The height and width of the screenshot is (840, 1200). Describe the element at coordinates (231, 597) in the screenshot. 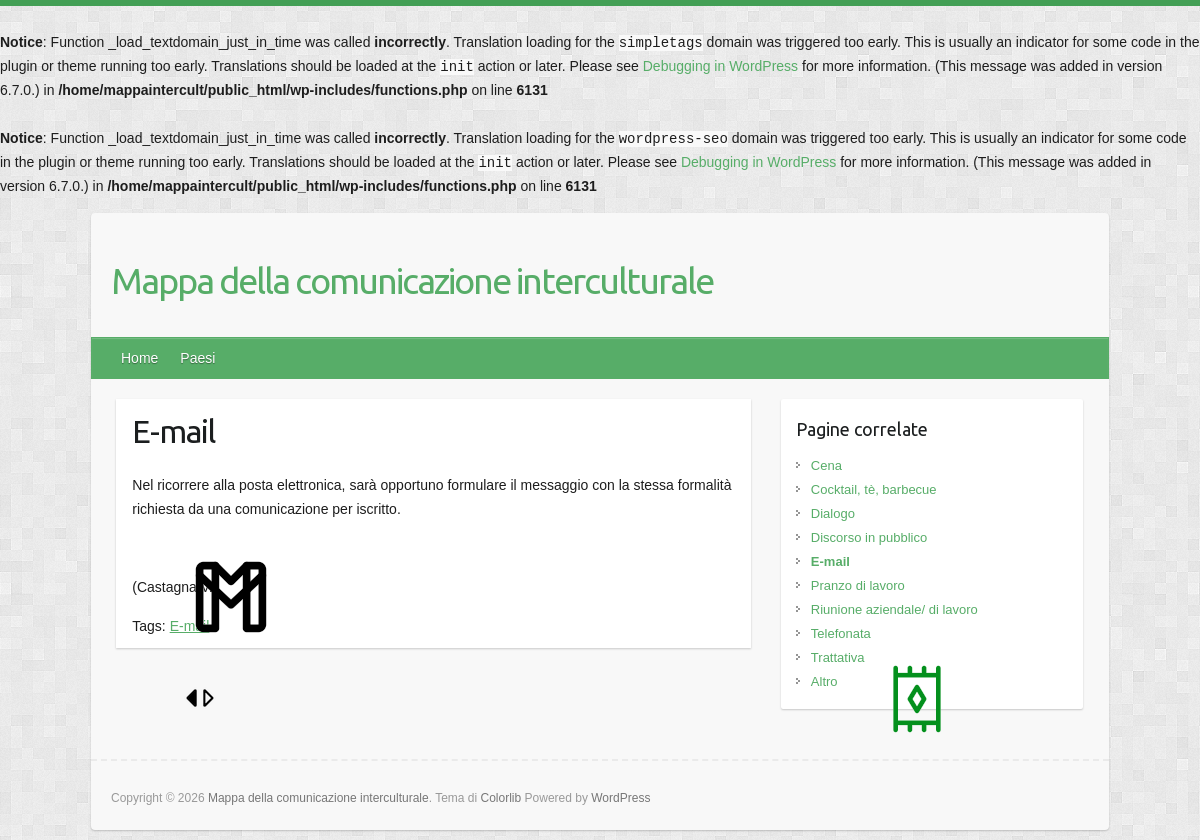

I see `open Gmail app` at that location.